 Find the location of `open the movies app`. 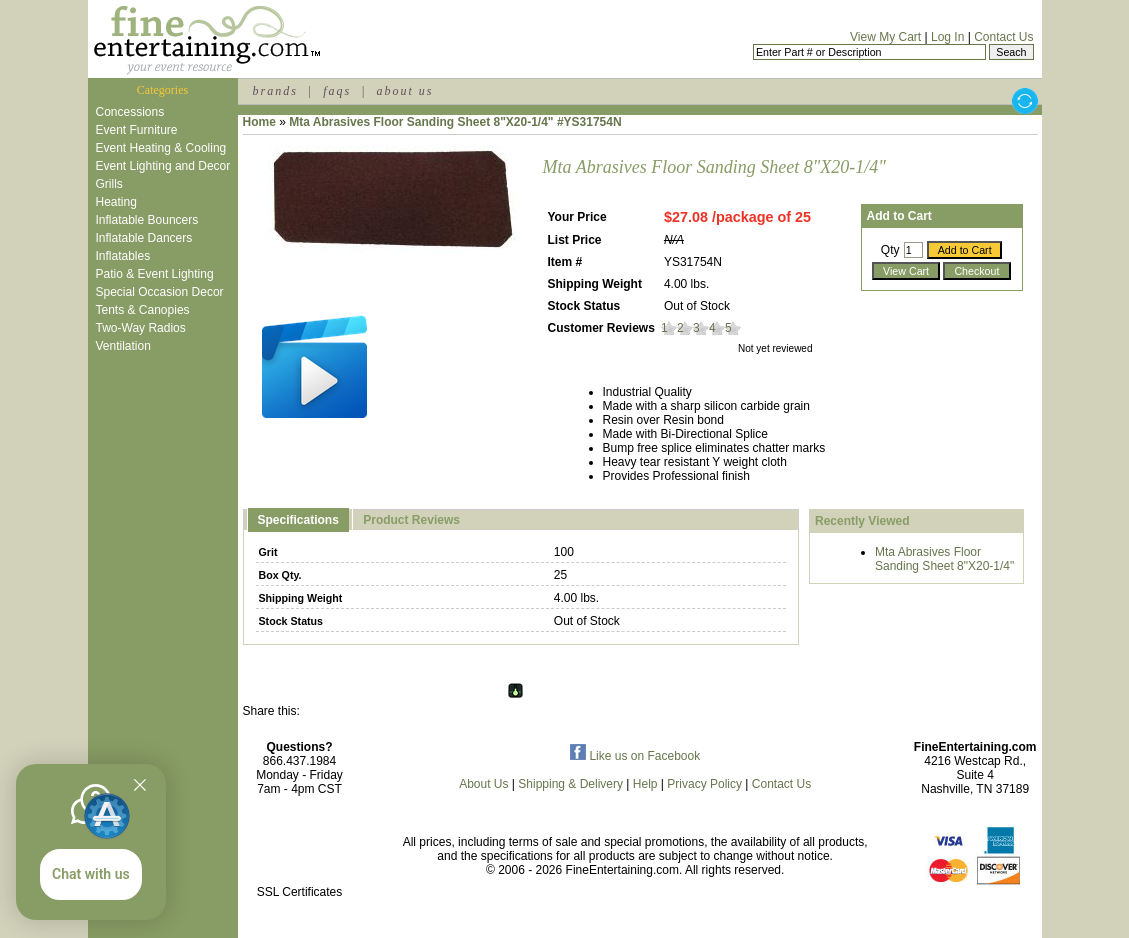

open the movies app is located at coordinates (314, 365).